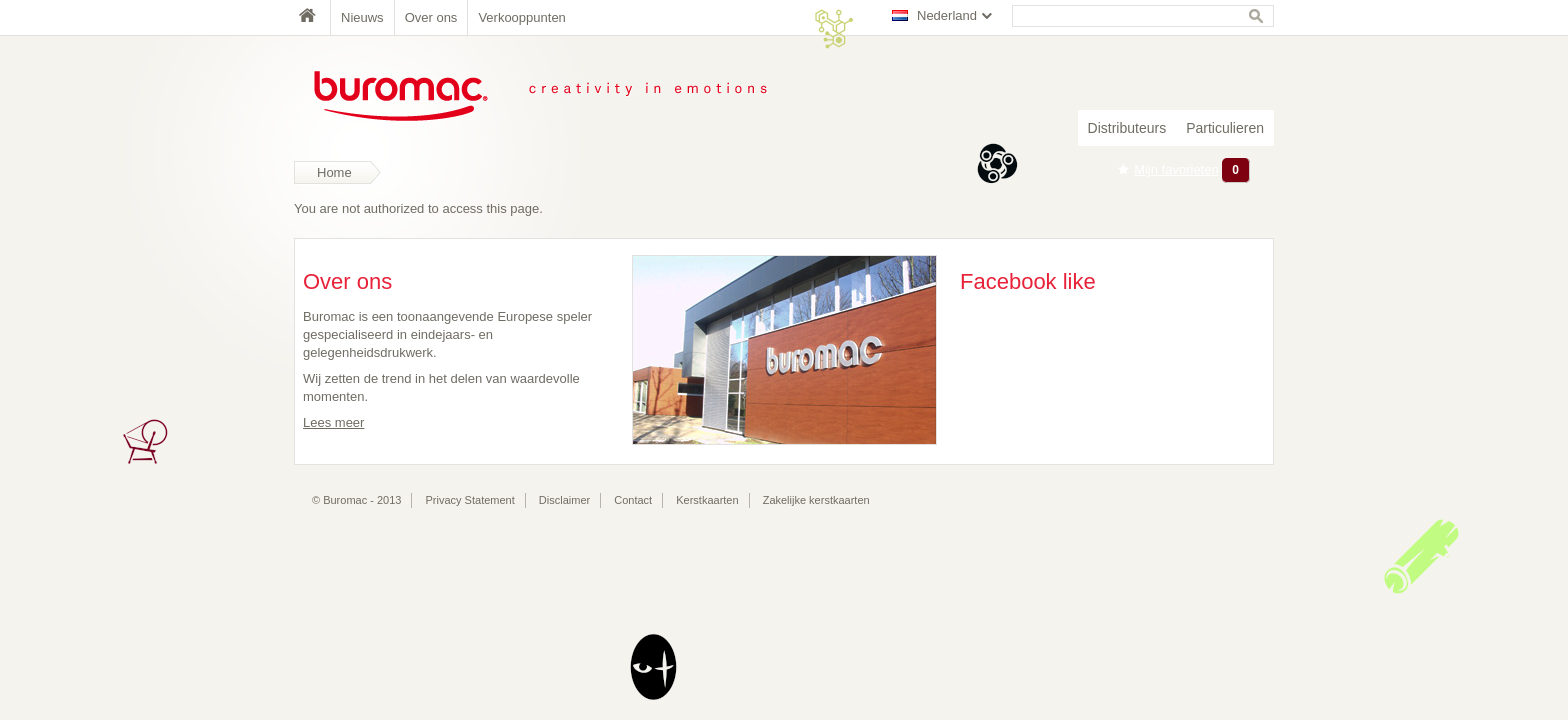 The image size is (1568, 720). I want to click on spinning wheel crafting or fiber arts activity, so click(145, 442).